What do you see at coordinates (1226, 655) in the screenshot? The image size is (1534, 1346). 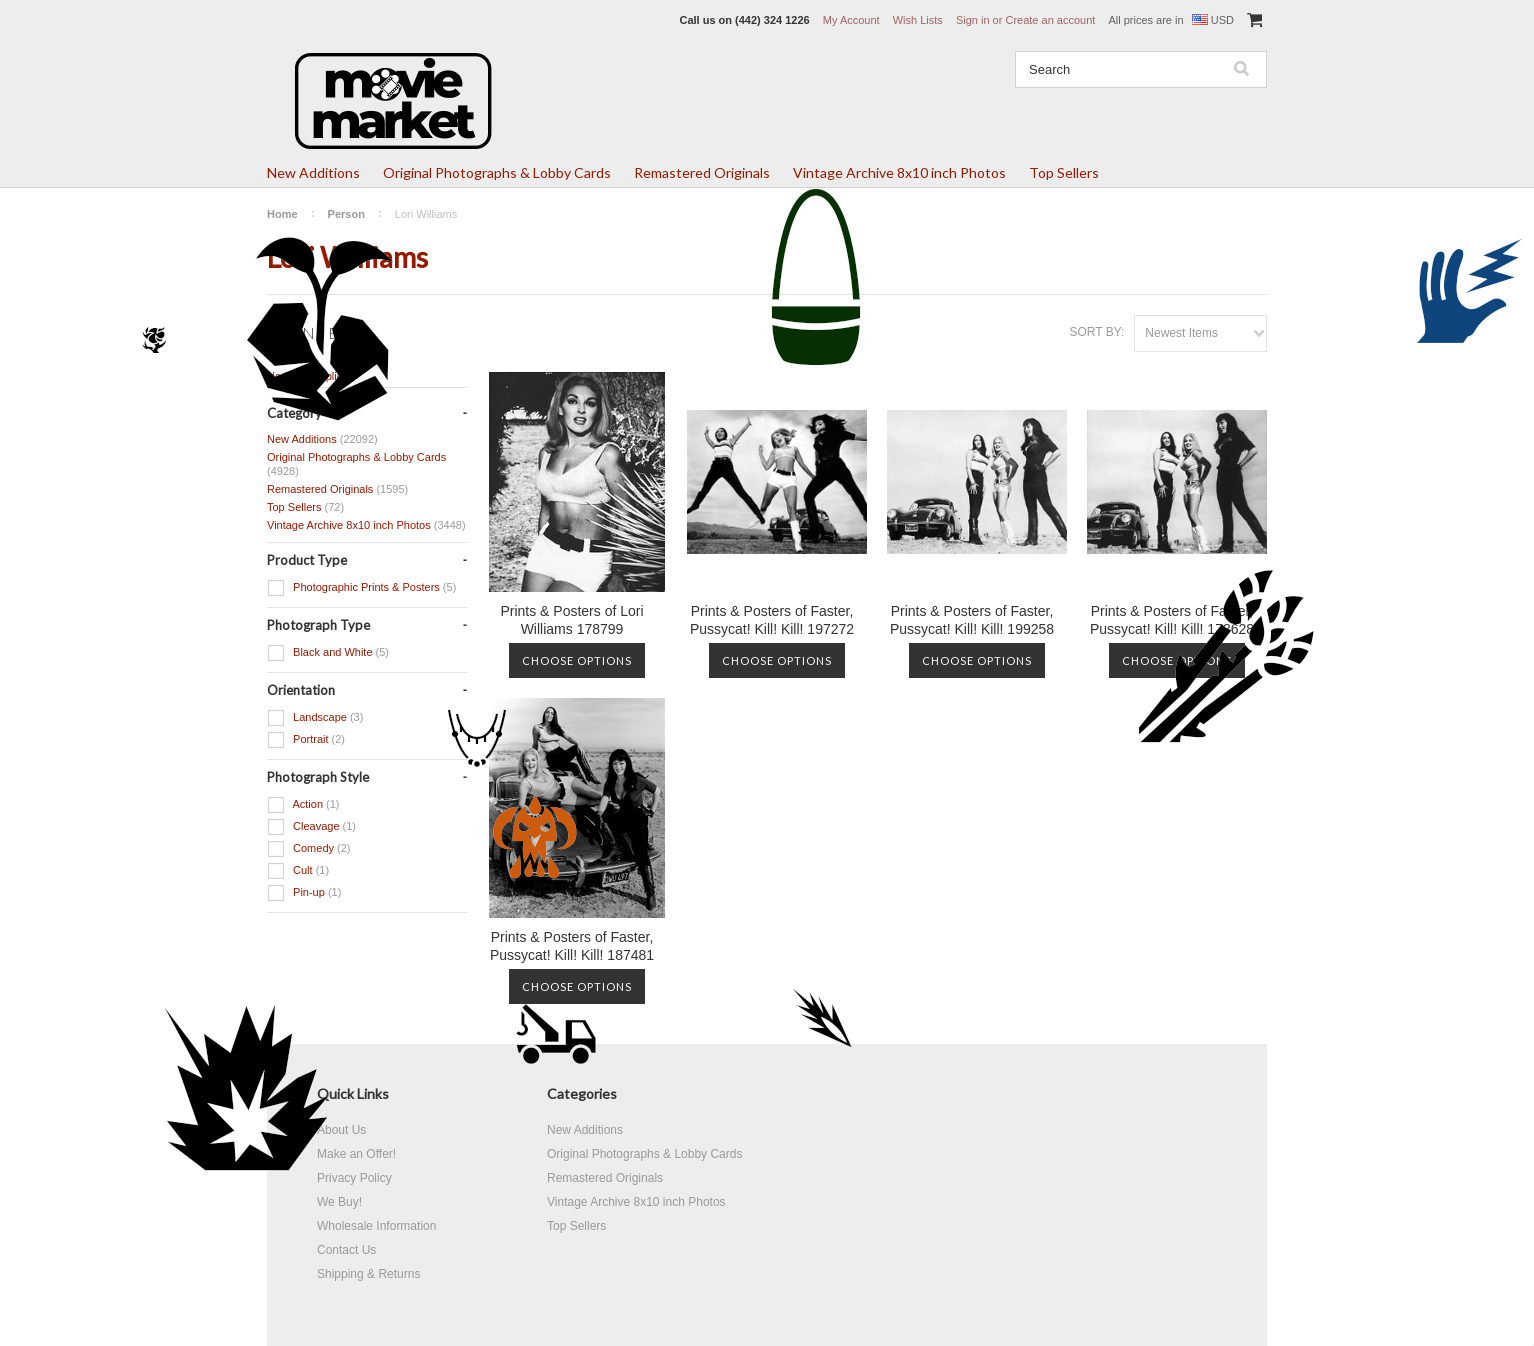 I see `select asparagus as an ingredient` at bounding box center [1226, 655].